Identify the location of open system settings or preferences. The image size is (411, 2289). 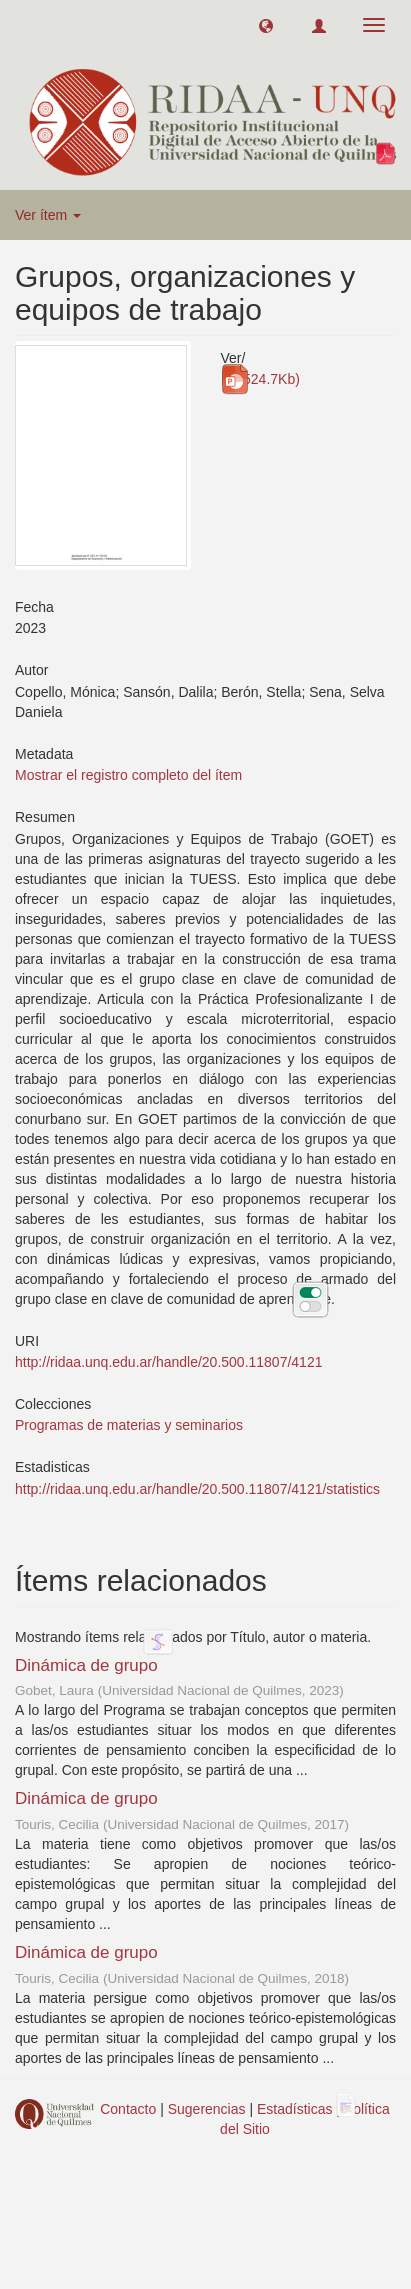
(310, 1299).